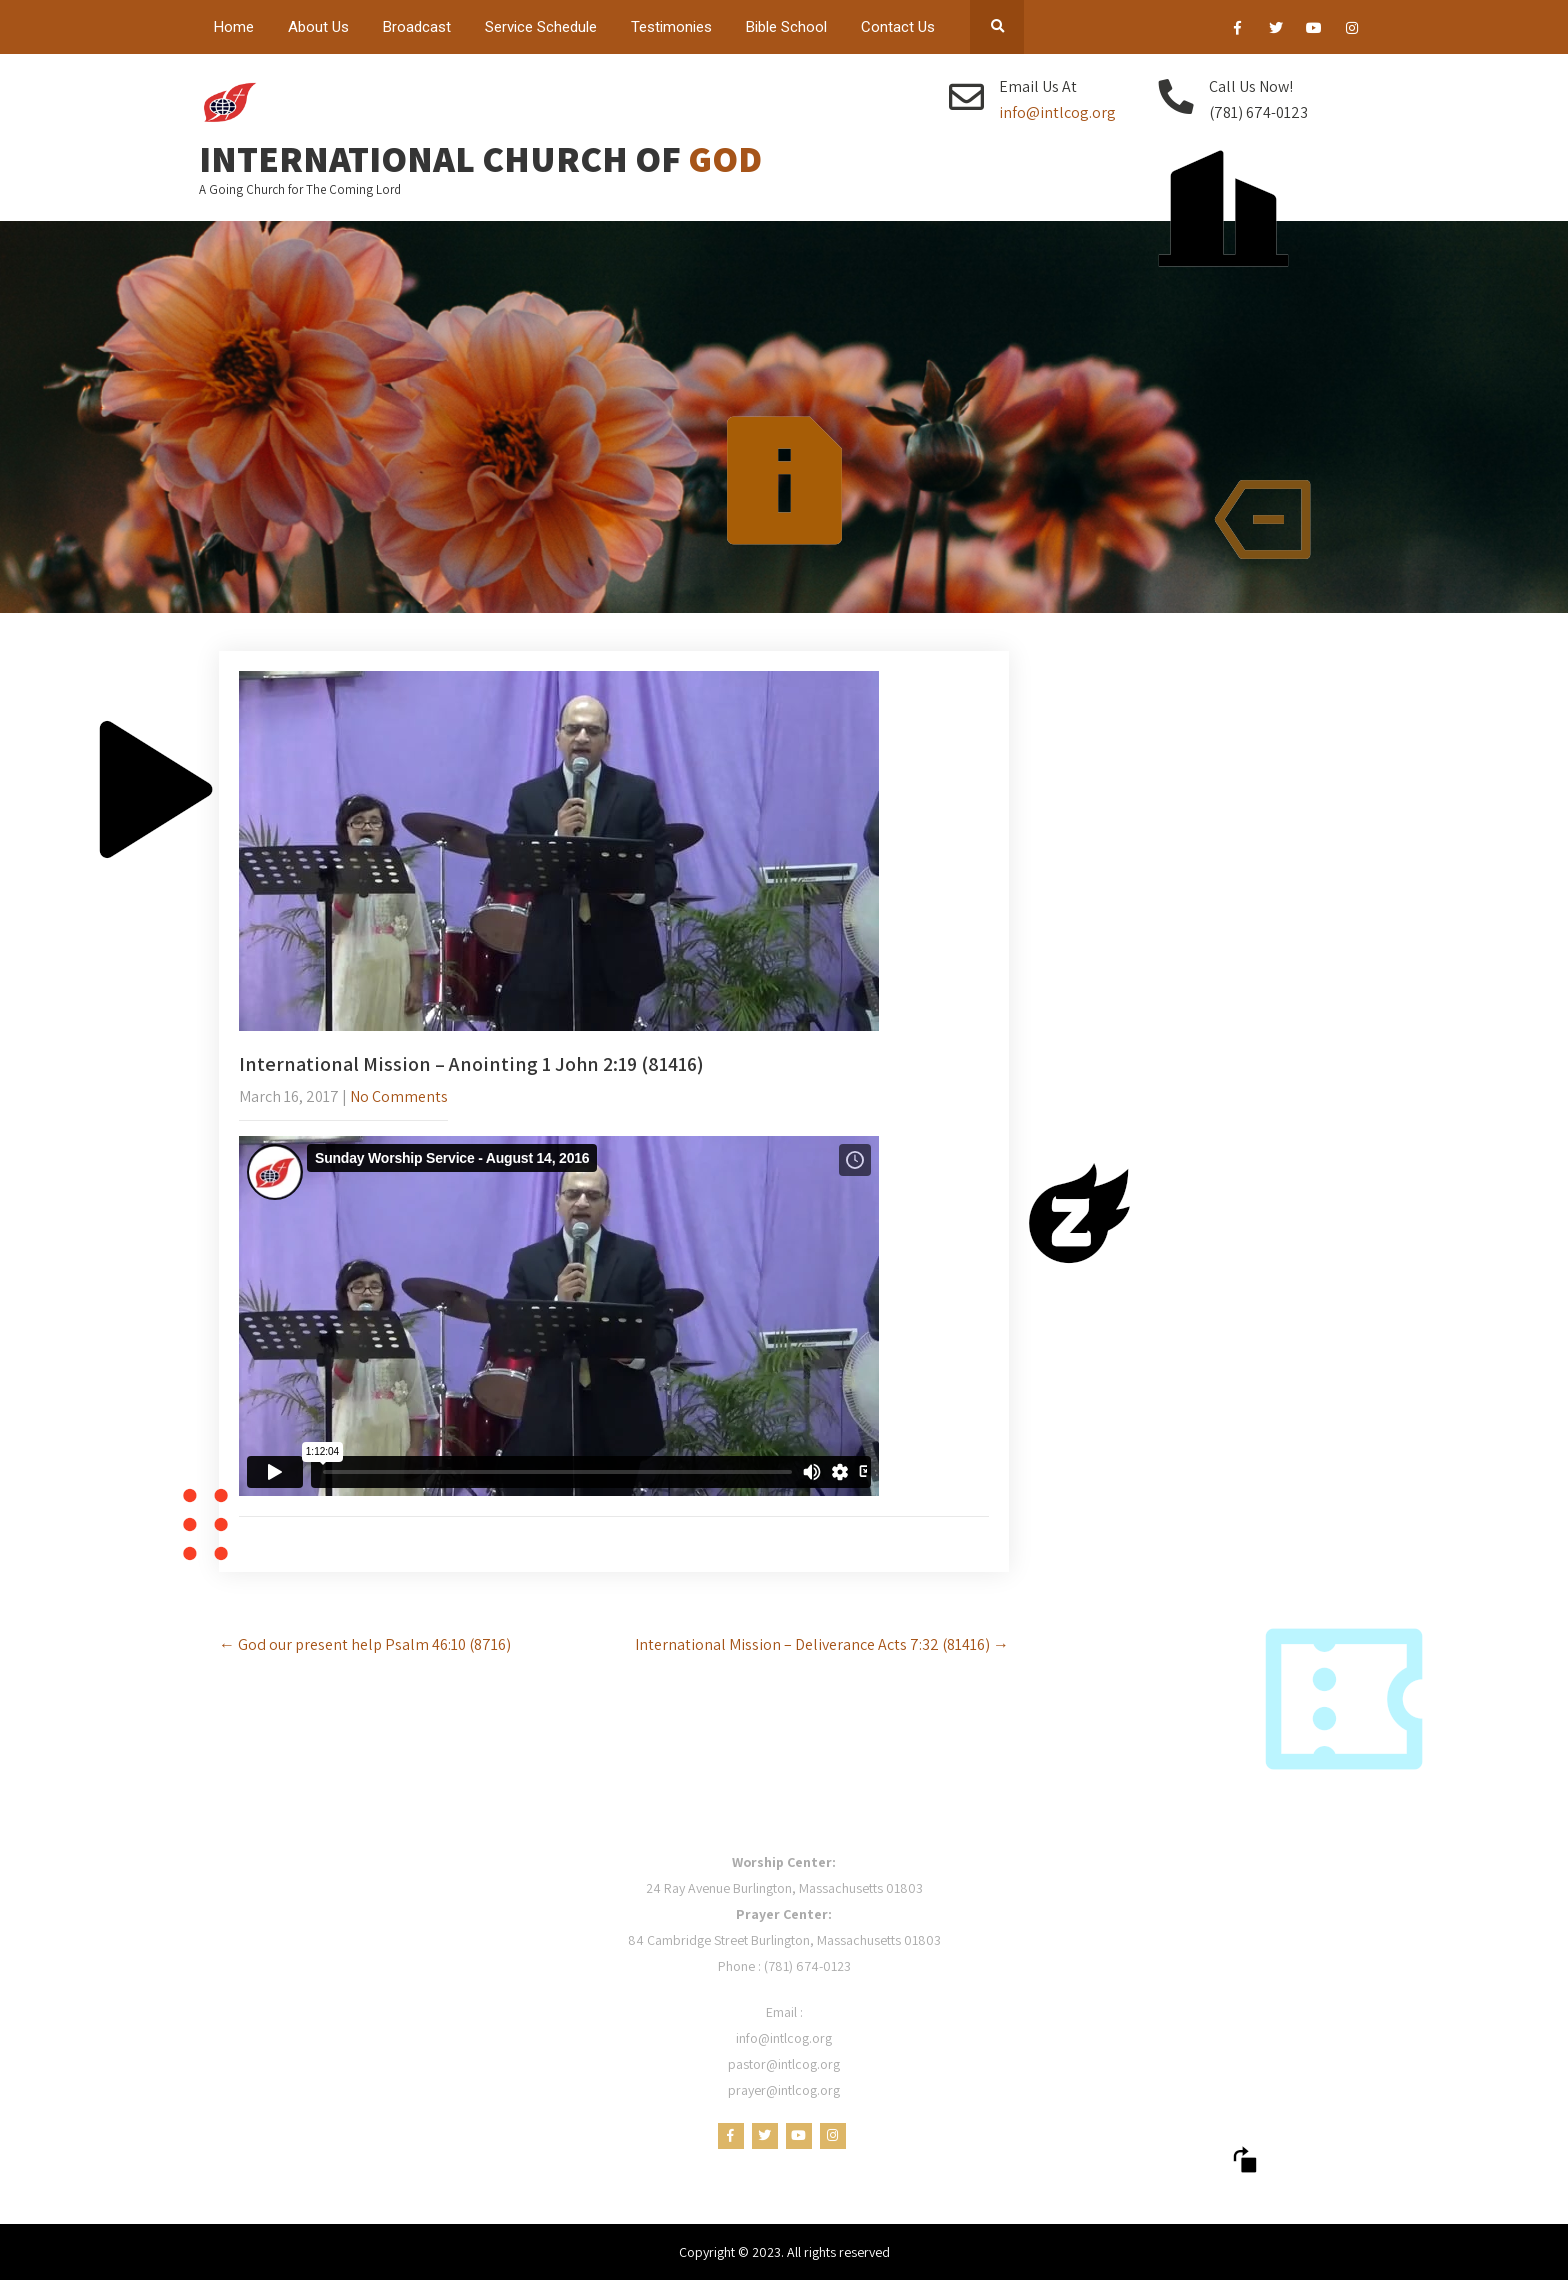  Describe the element at coordinates (205, 1524) in the screenshot. I see `drag to reorder this item` at that location.